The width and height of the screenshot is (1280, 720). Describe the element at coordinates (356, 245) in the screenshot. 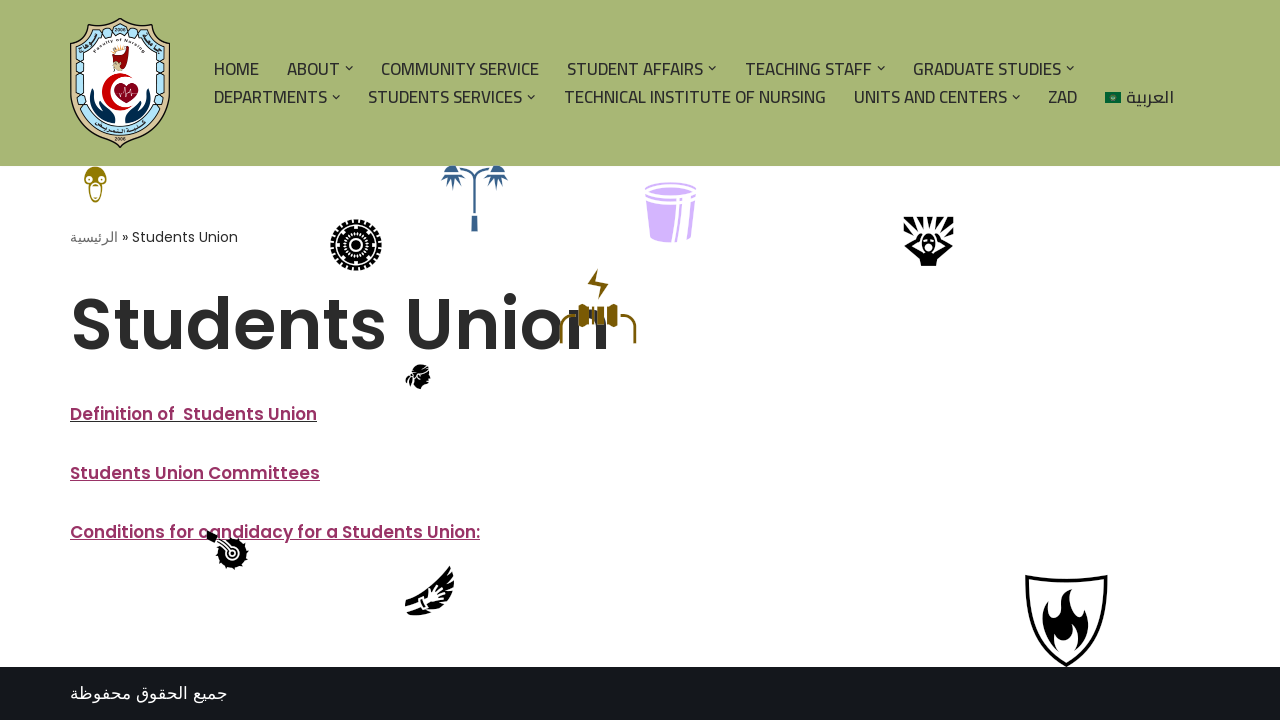

I see `access game settings or configuration menu` at that location.